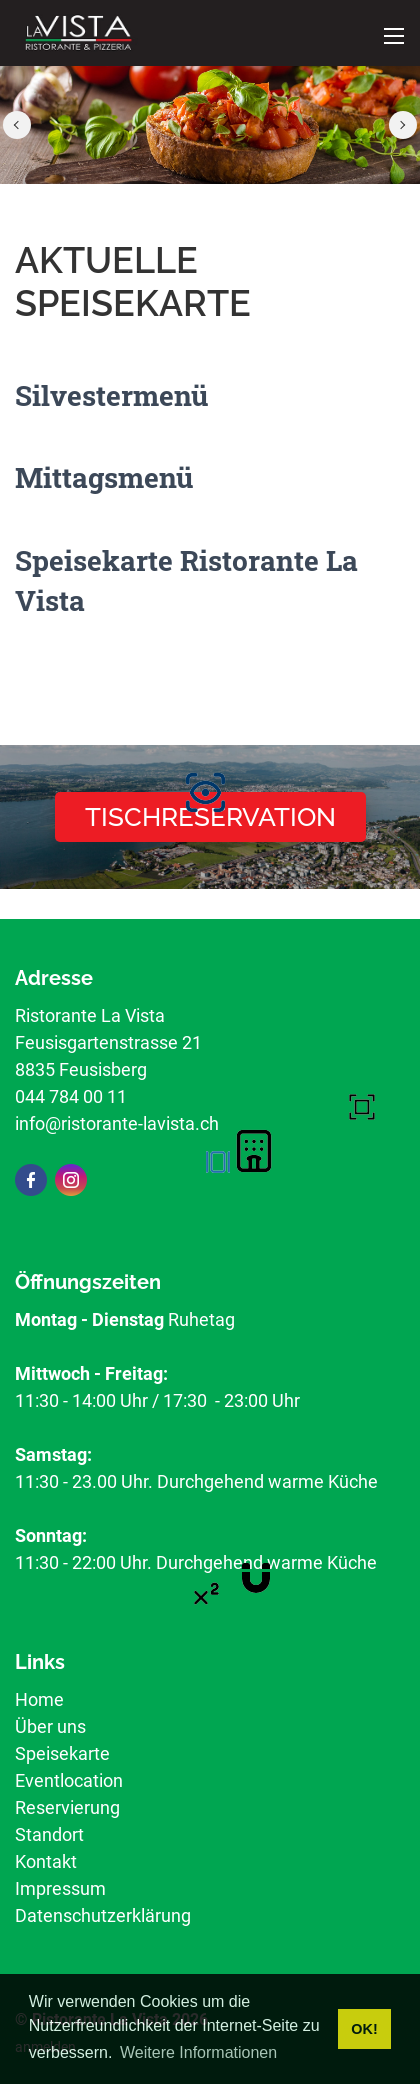  I want to click on scan with eye tracking or face recognition, so click(205, 792).